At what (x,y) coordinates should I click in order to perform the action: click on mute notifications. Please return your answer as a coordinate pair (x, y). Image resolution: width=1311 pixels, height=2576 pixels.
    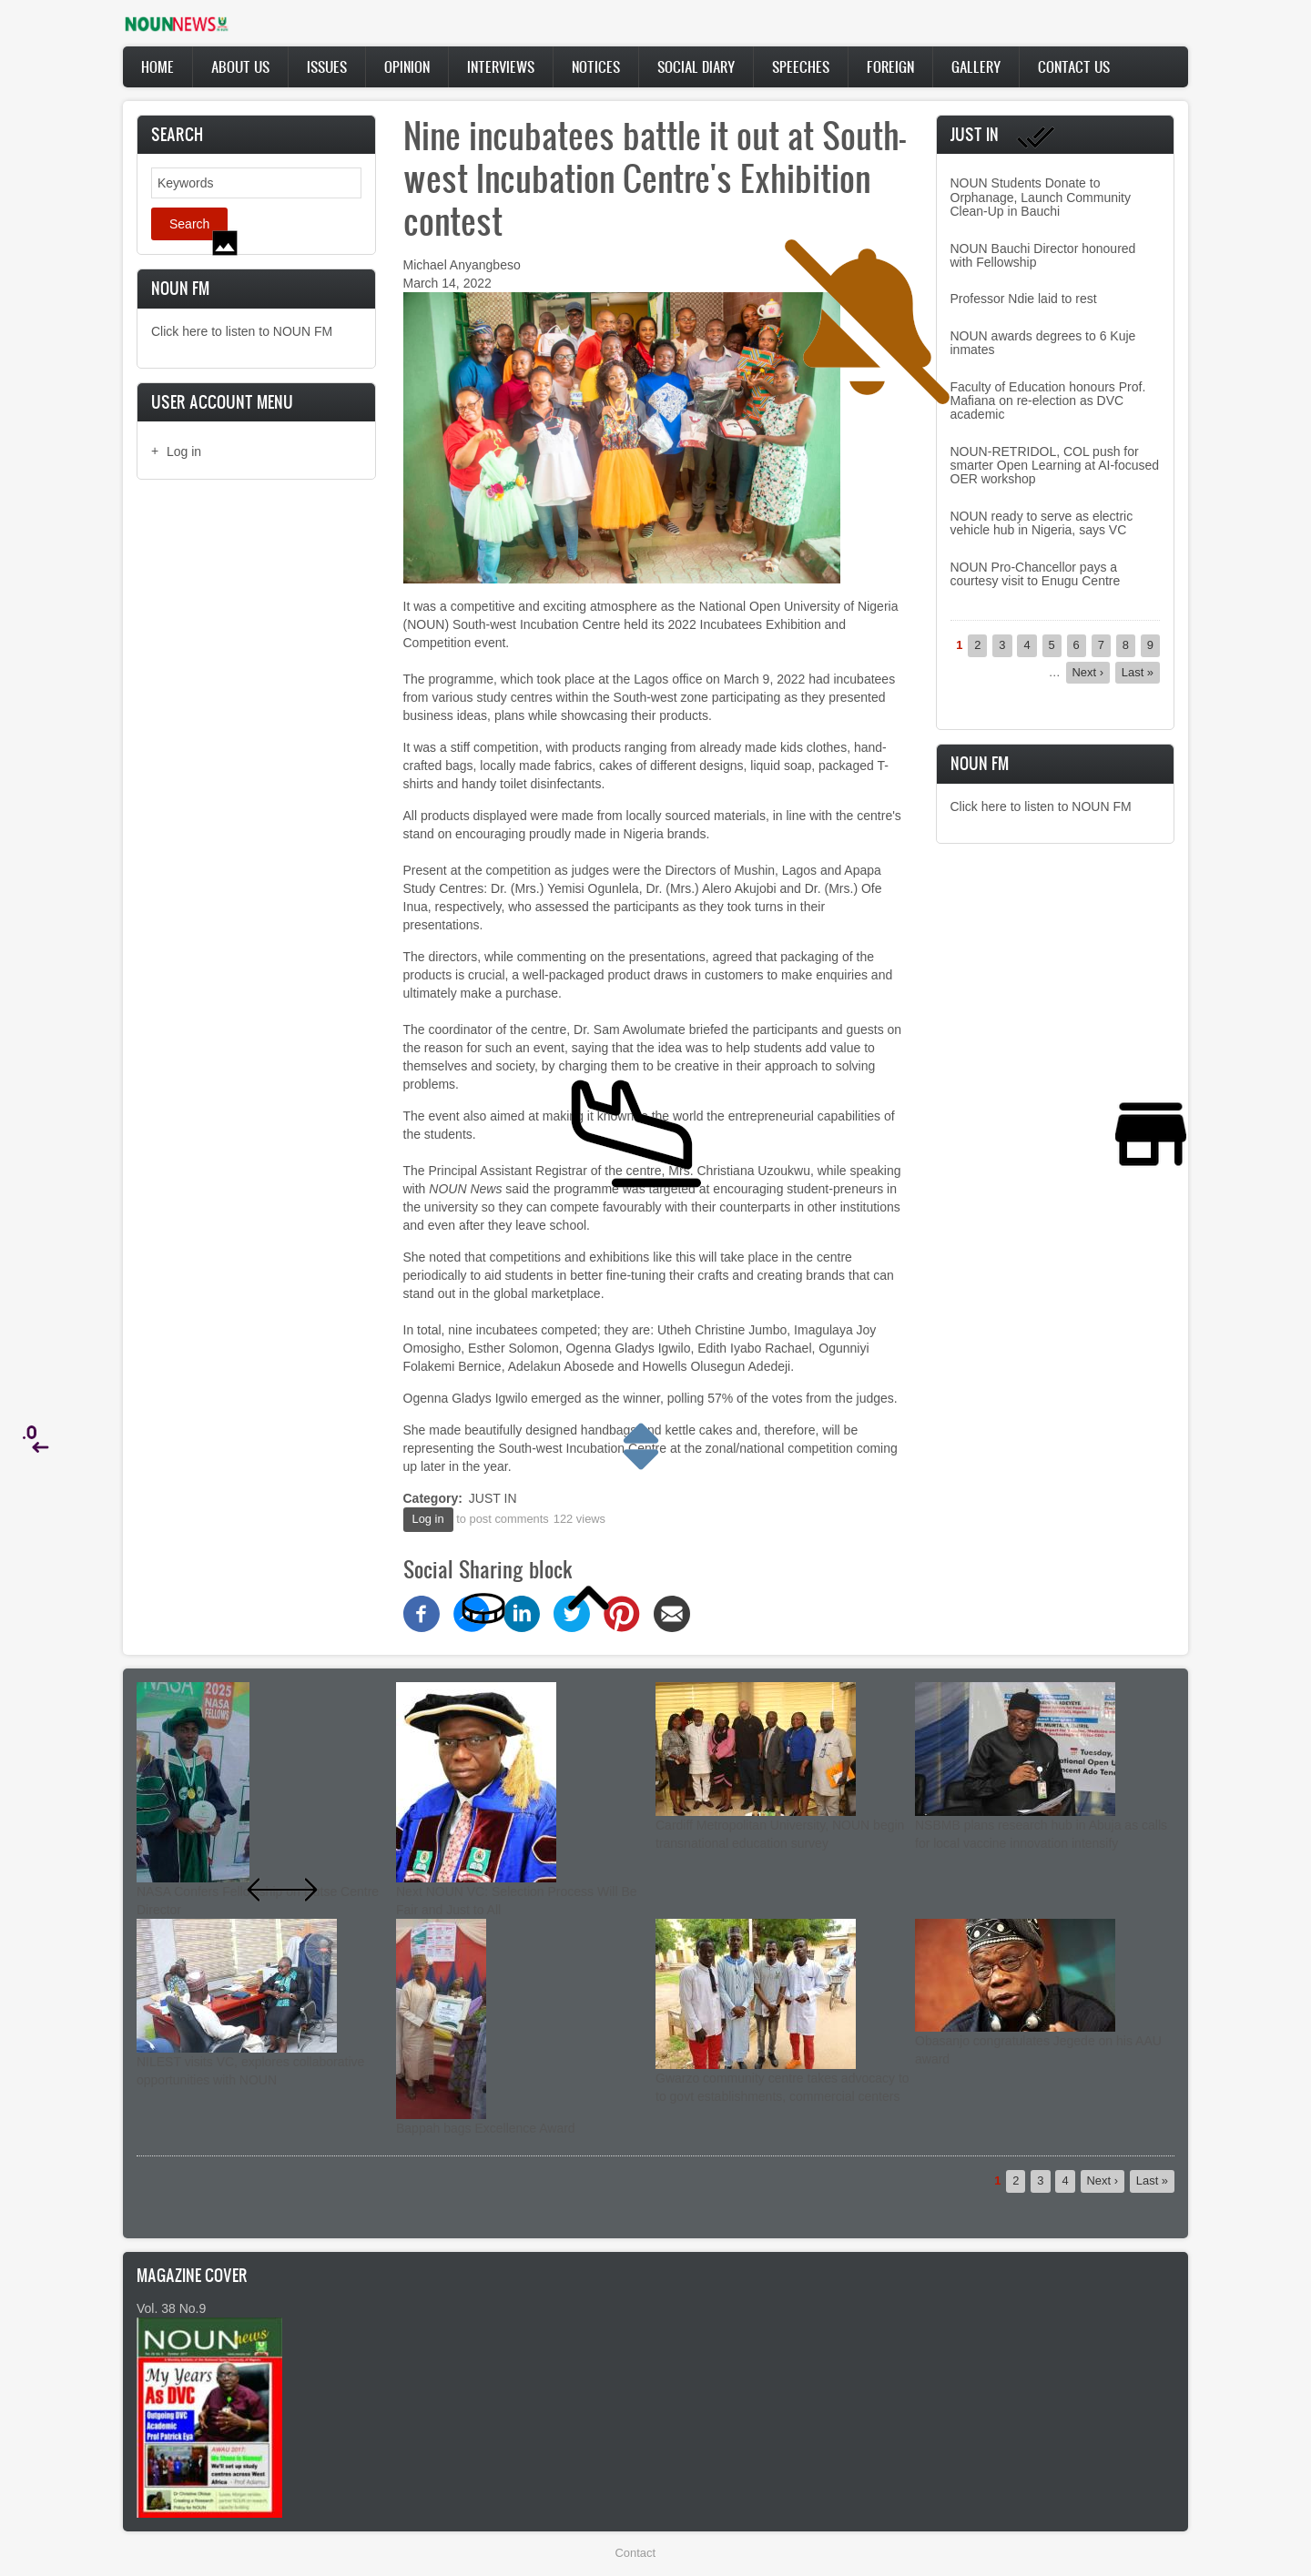
    Looking at the image, I should click on (867, 321).